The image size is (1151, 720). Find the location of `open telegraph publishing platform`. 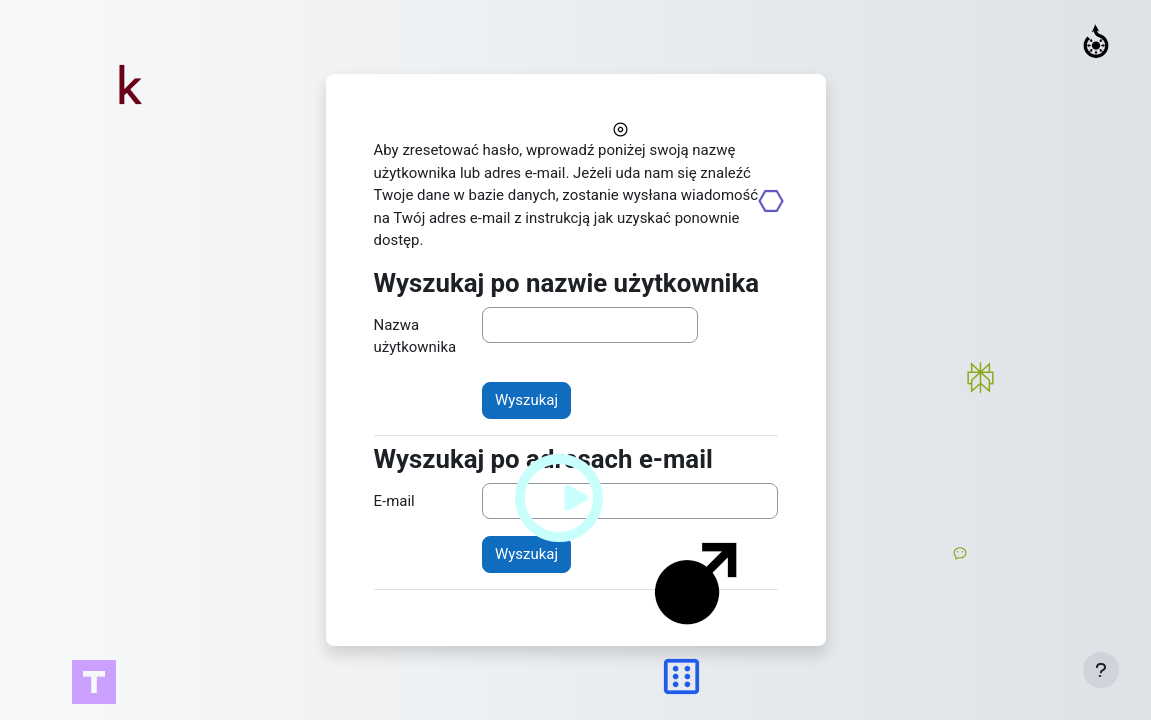

open telegraph publishing platform is located at coordinates (94, 682).